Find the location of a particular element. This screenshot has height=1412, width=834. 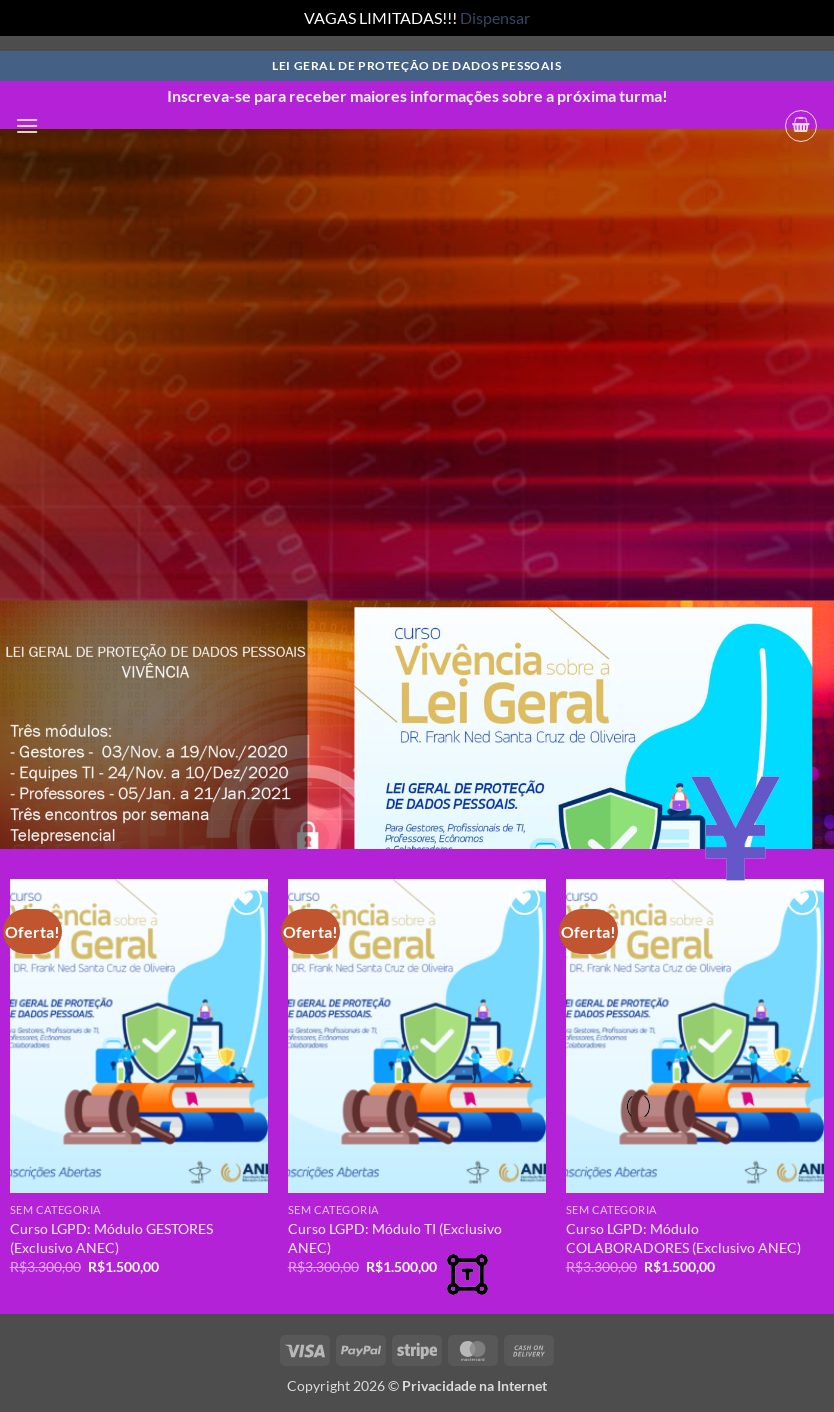

indicates Japanese yen currency is located at coordinates (735, 828).